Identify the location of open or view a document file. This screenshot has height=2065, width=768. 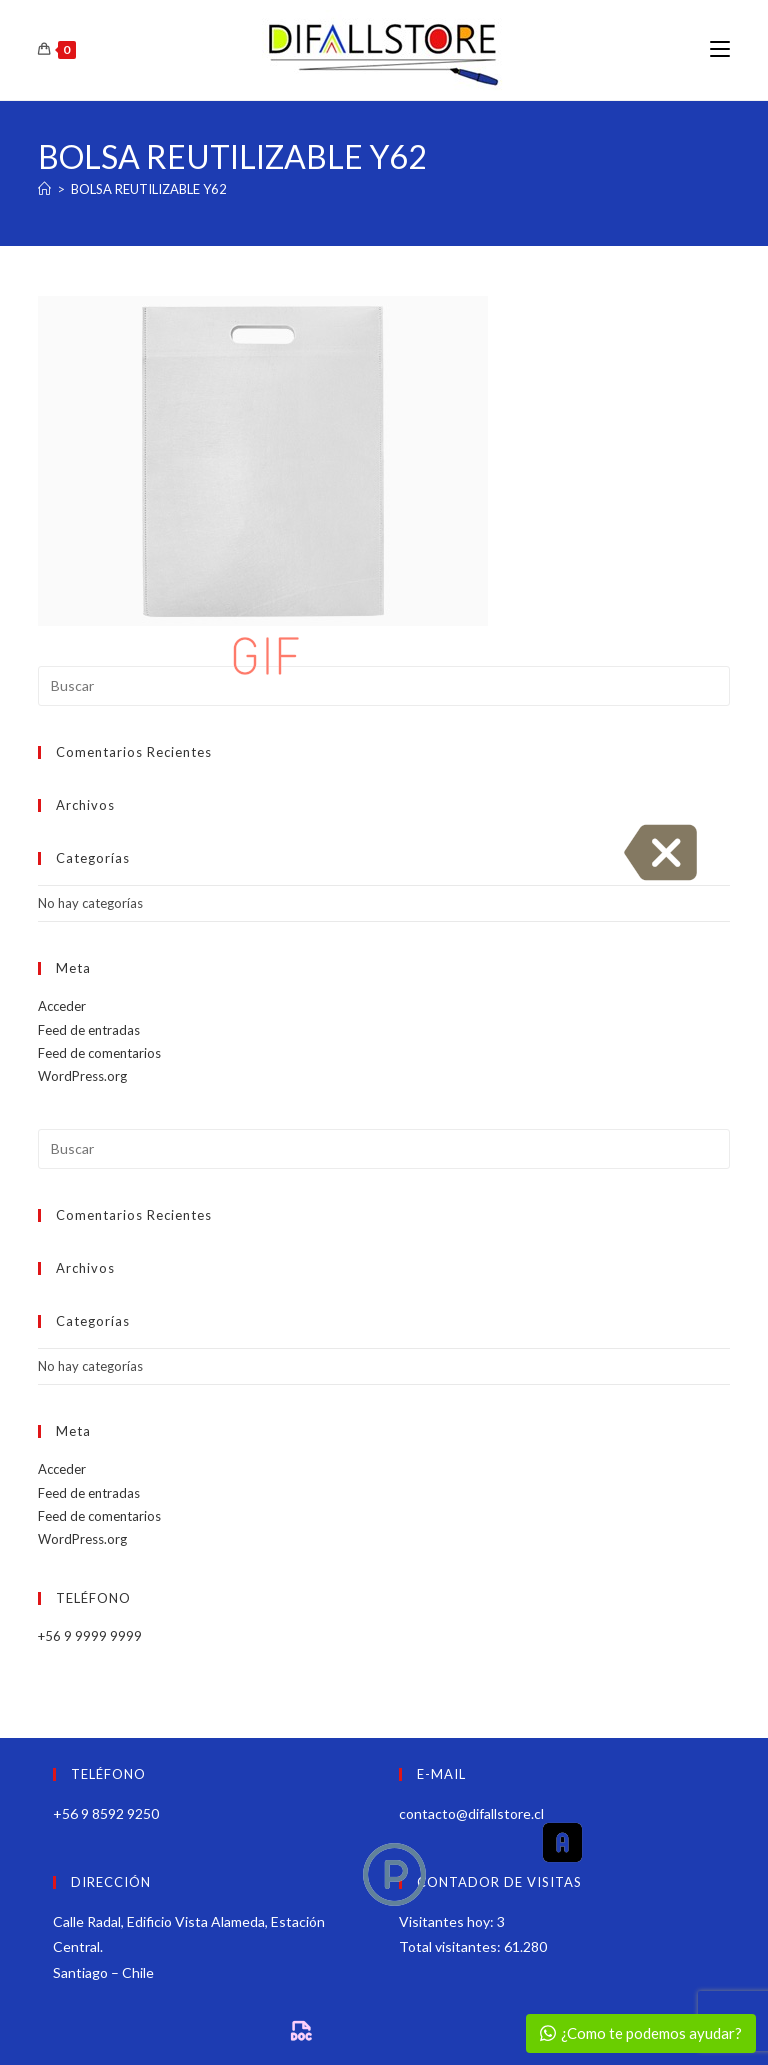
(301, 2031).